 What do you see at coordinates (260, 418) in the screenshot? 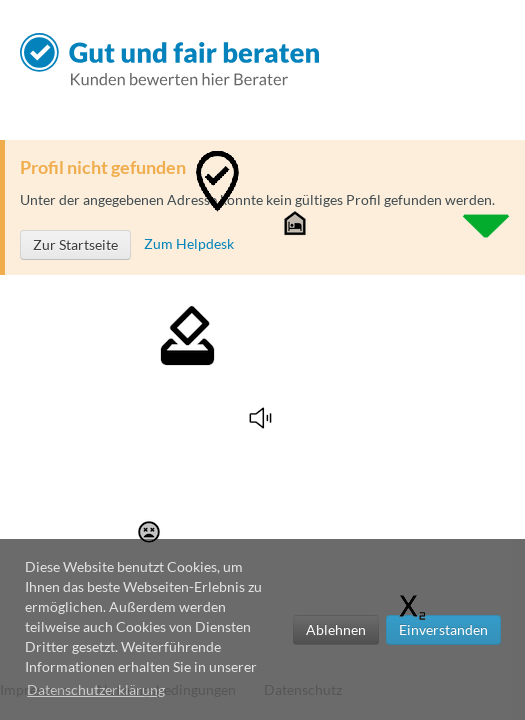
I see `increase or adjust volume` at bounding box center [260, 418].